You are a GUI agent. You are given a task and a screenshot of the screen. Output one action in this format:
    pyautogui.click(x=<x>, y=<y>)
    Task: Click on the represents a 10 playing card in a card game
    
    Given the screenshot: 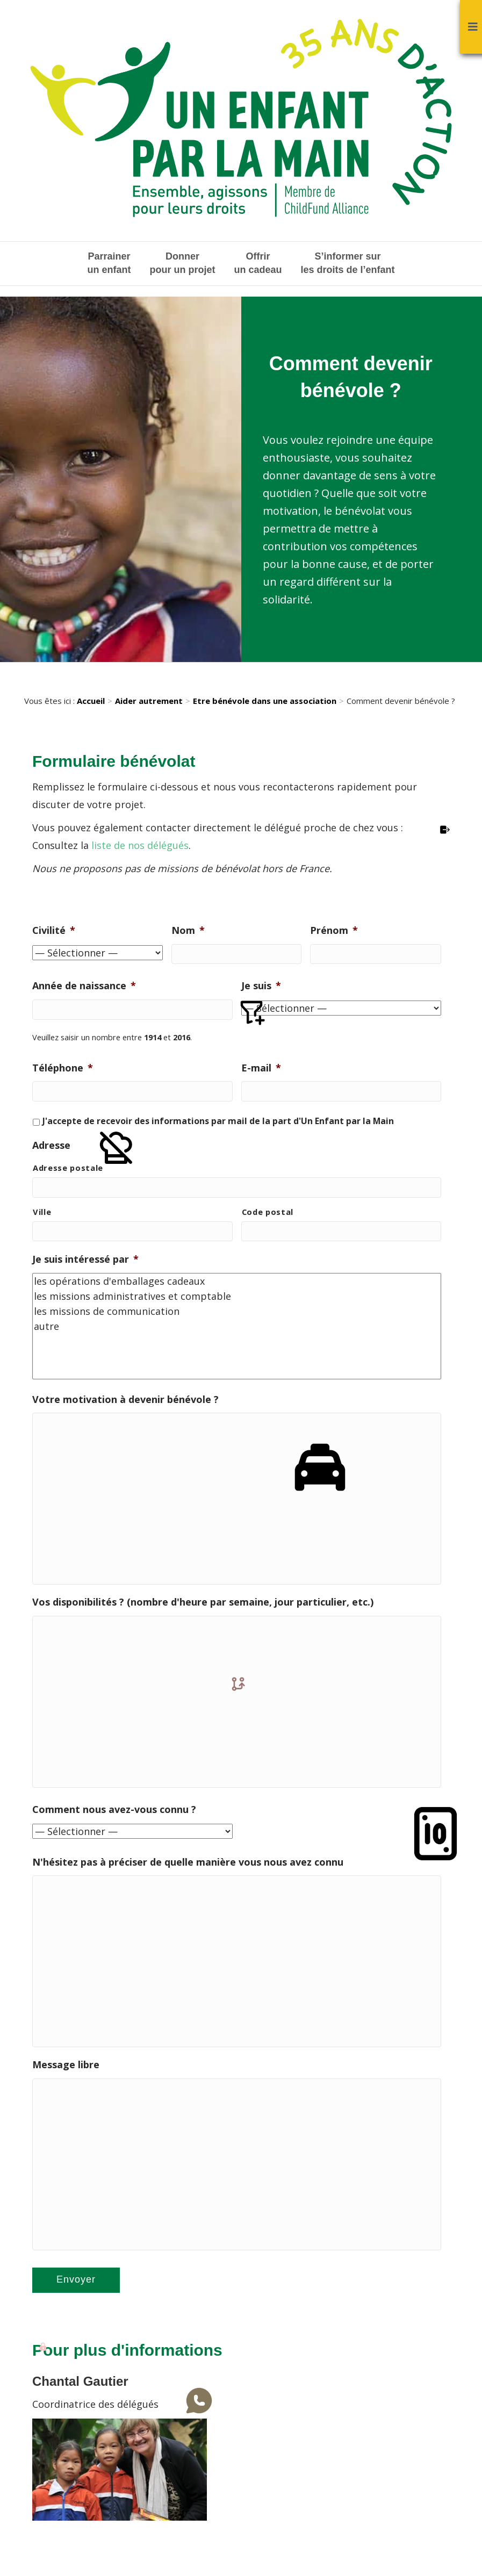 What is the action you would take?
    pyautogui.click(x=435, y=1833)
    